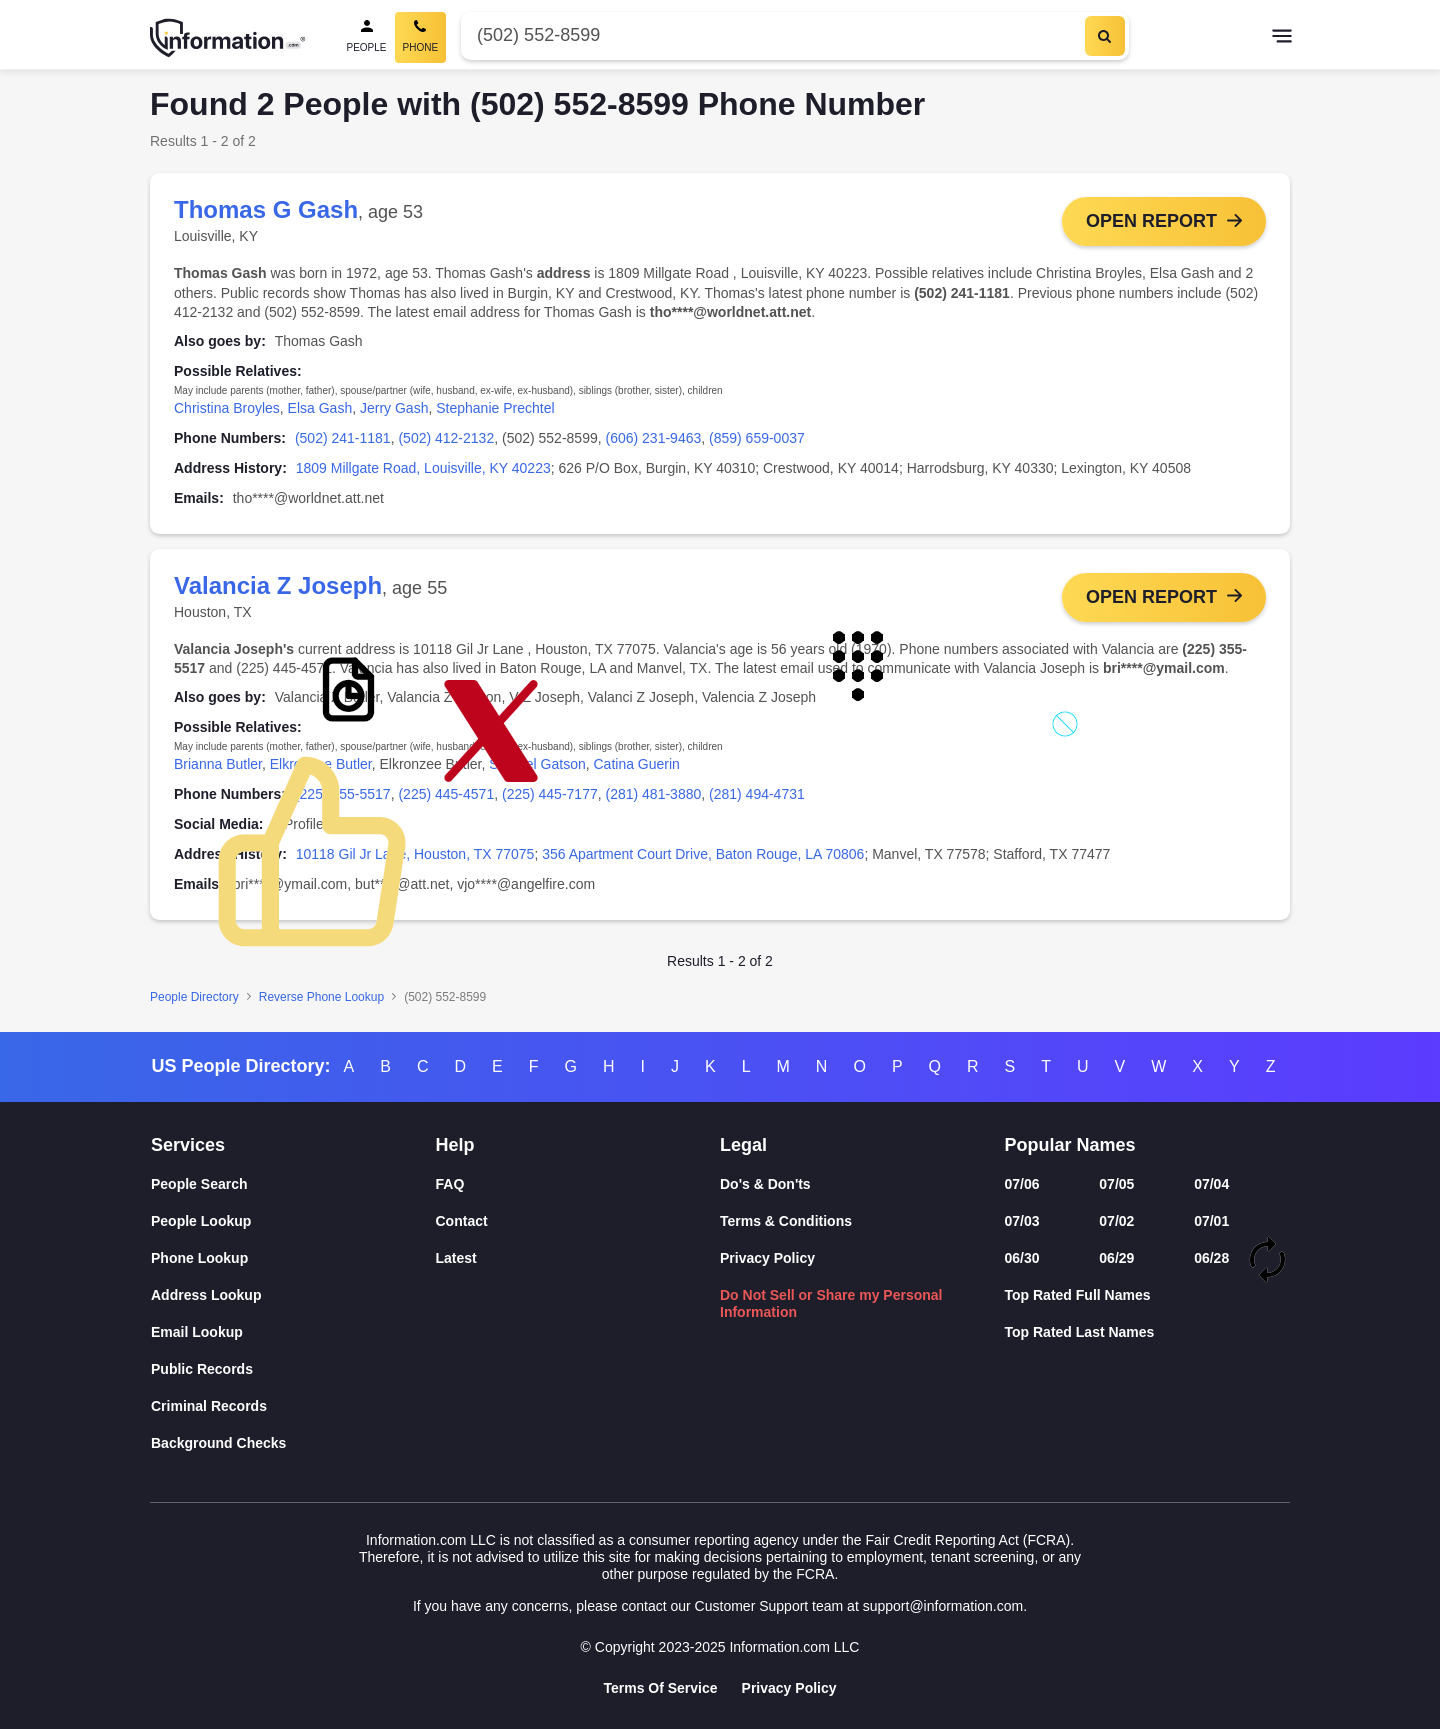  Describe the element at coordinates (348, 689) in the screenshot. I see `view file with chart or analytics data` at that location.